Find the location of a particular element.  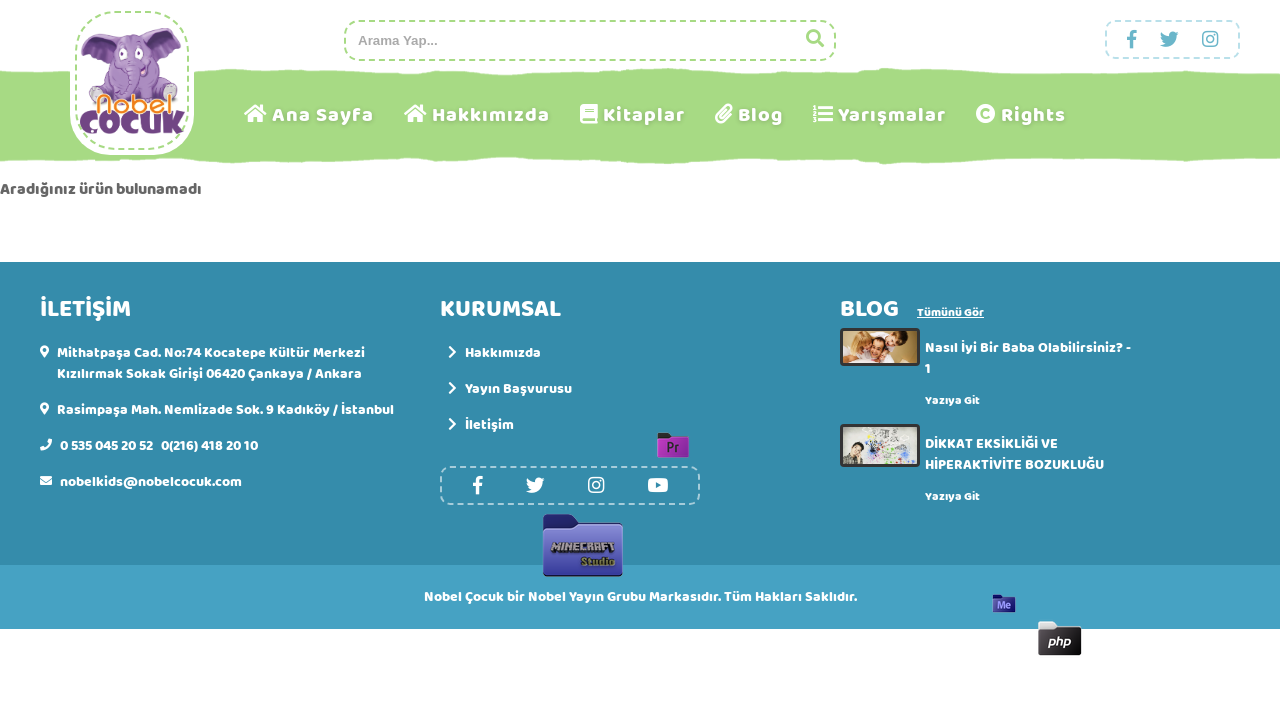

open folder containing adobe premiere project files is located at coordinates (673, 446).